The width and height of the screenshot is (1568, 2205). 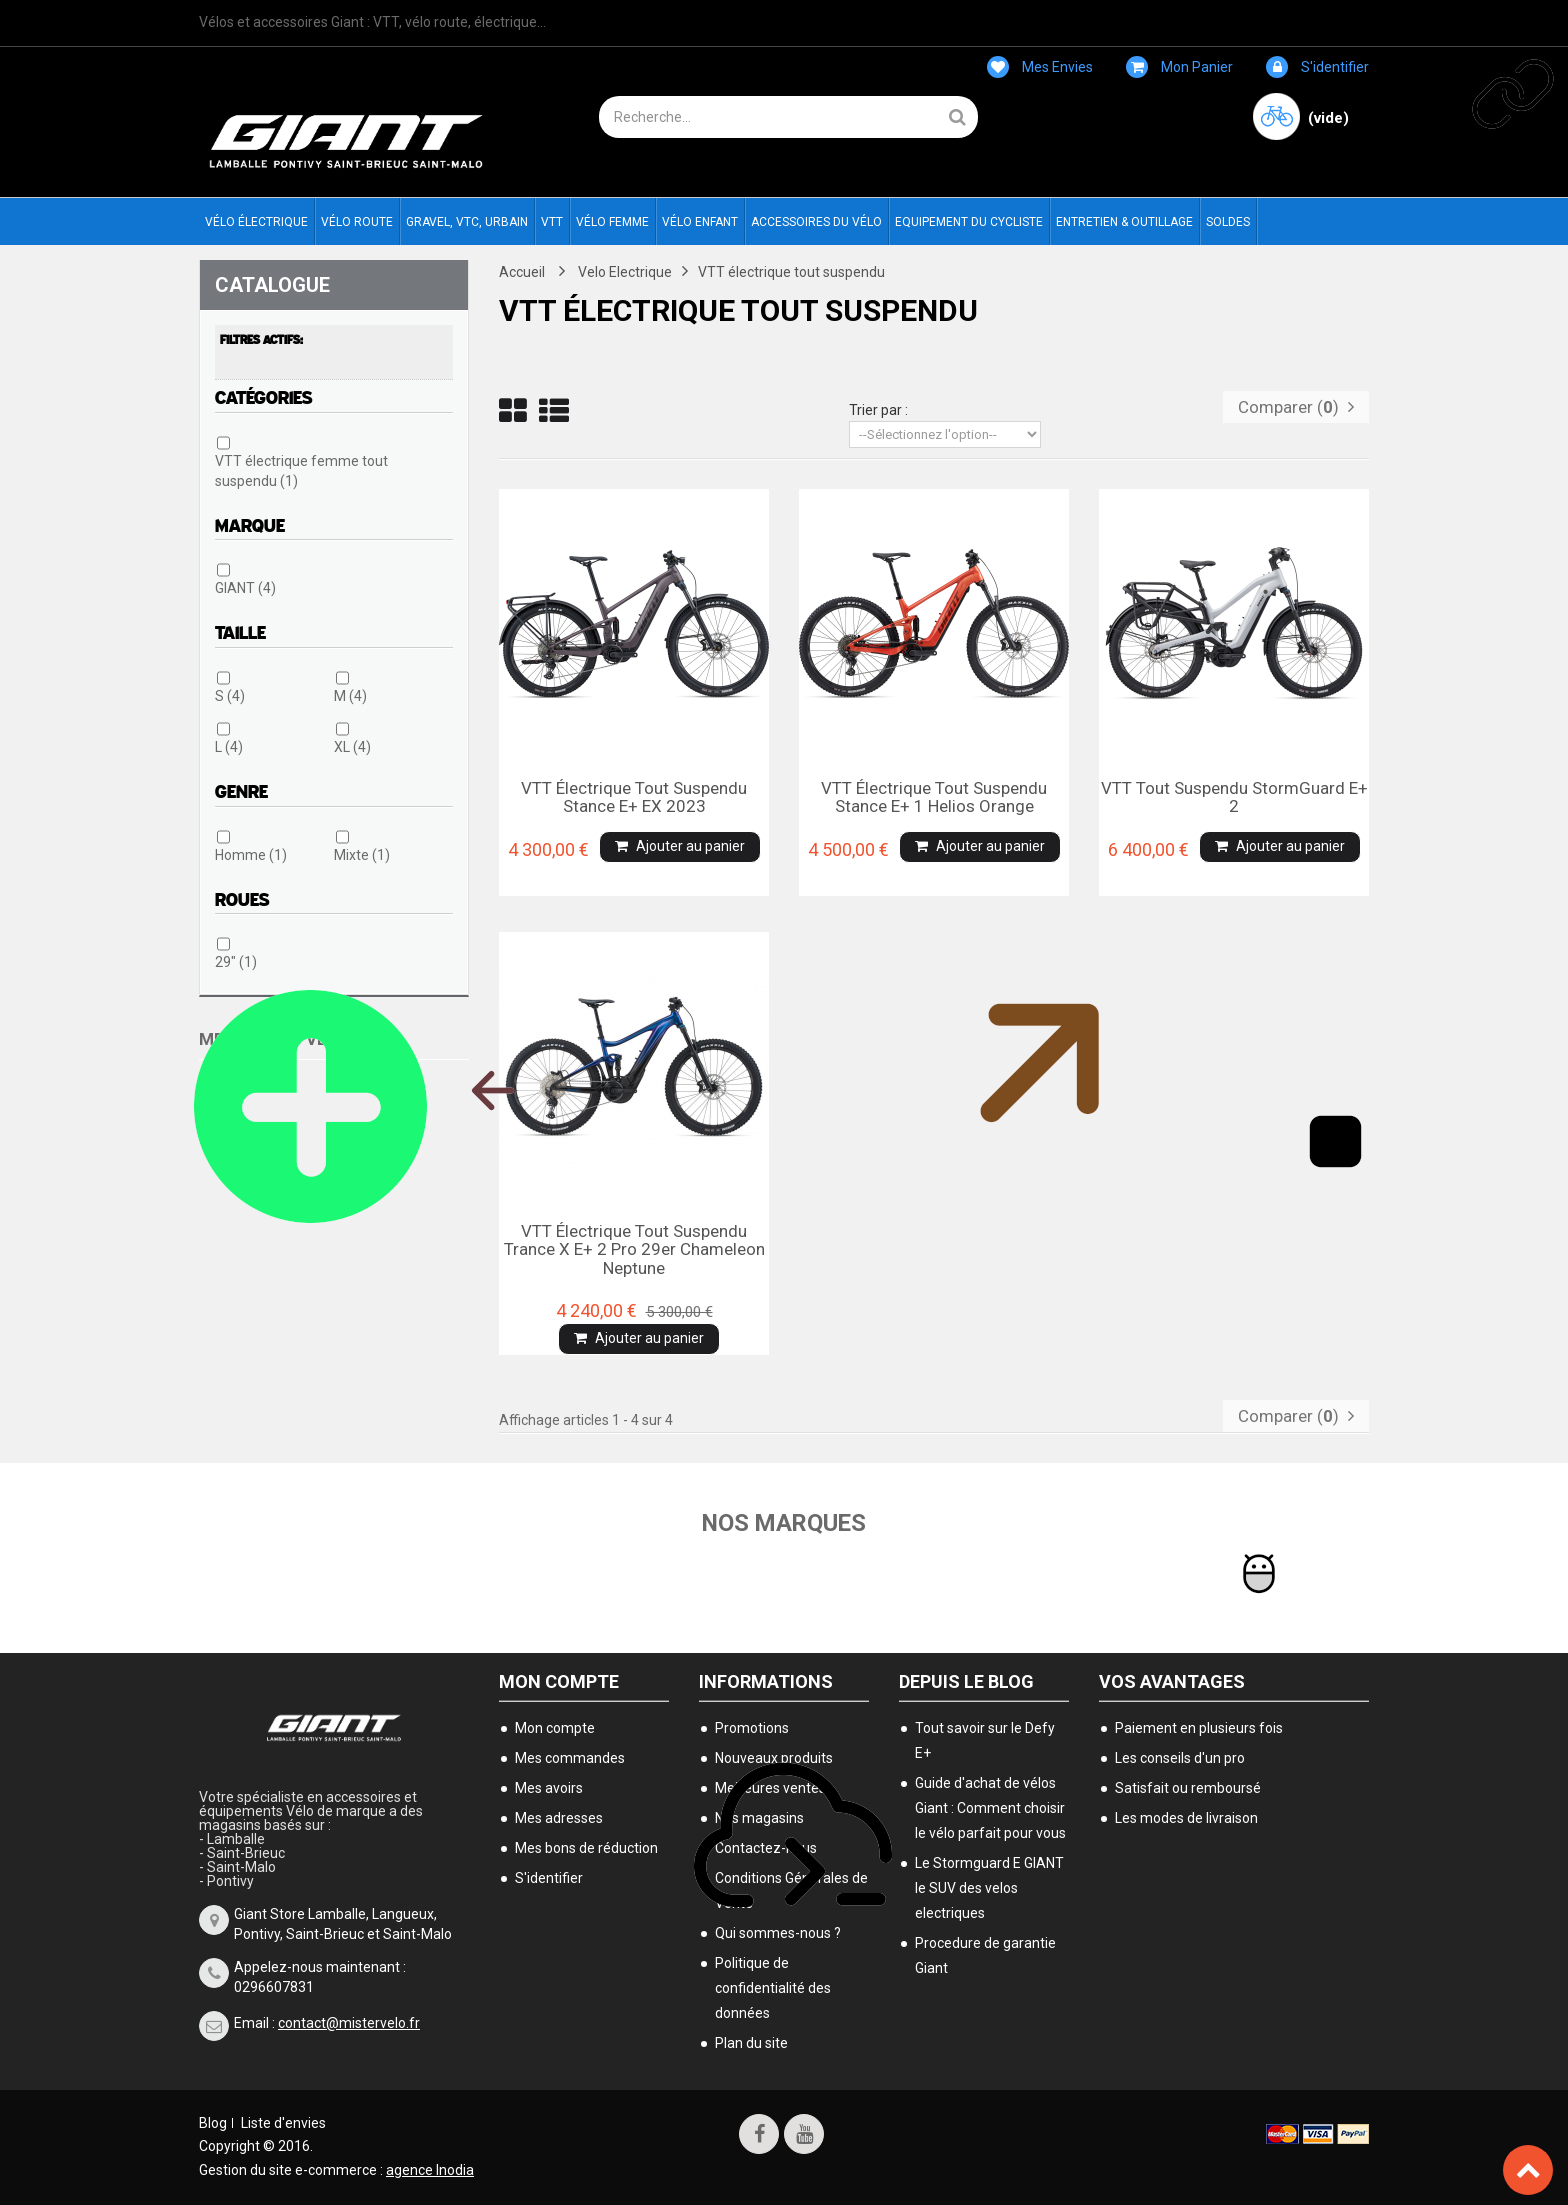 I want to click on open link in a new tab or window, so click(x=1039, y=1062).